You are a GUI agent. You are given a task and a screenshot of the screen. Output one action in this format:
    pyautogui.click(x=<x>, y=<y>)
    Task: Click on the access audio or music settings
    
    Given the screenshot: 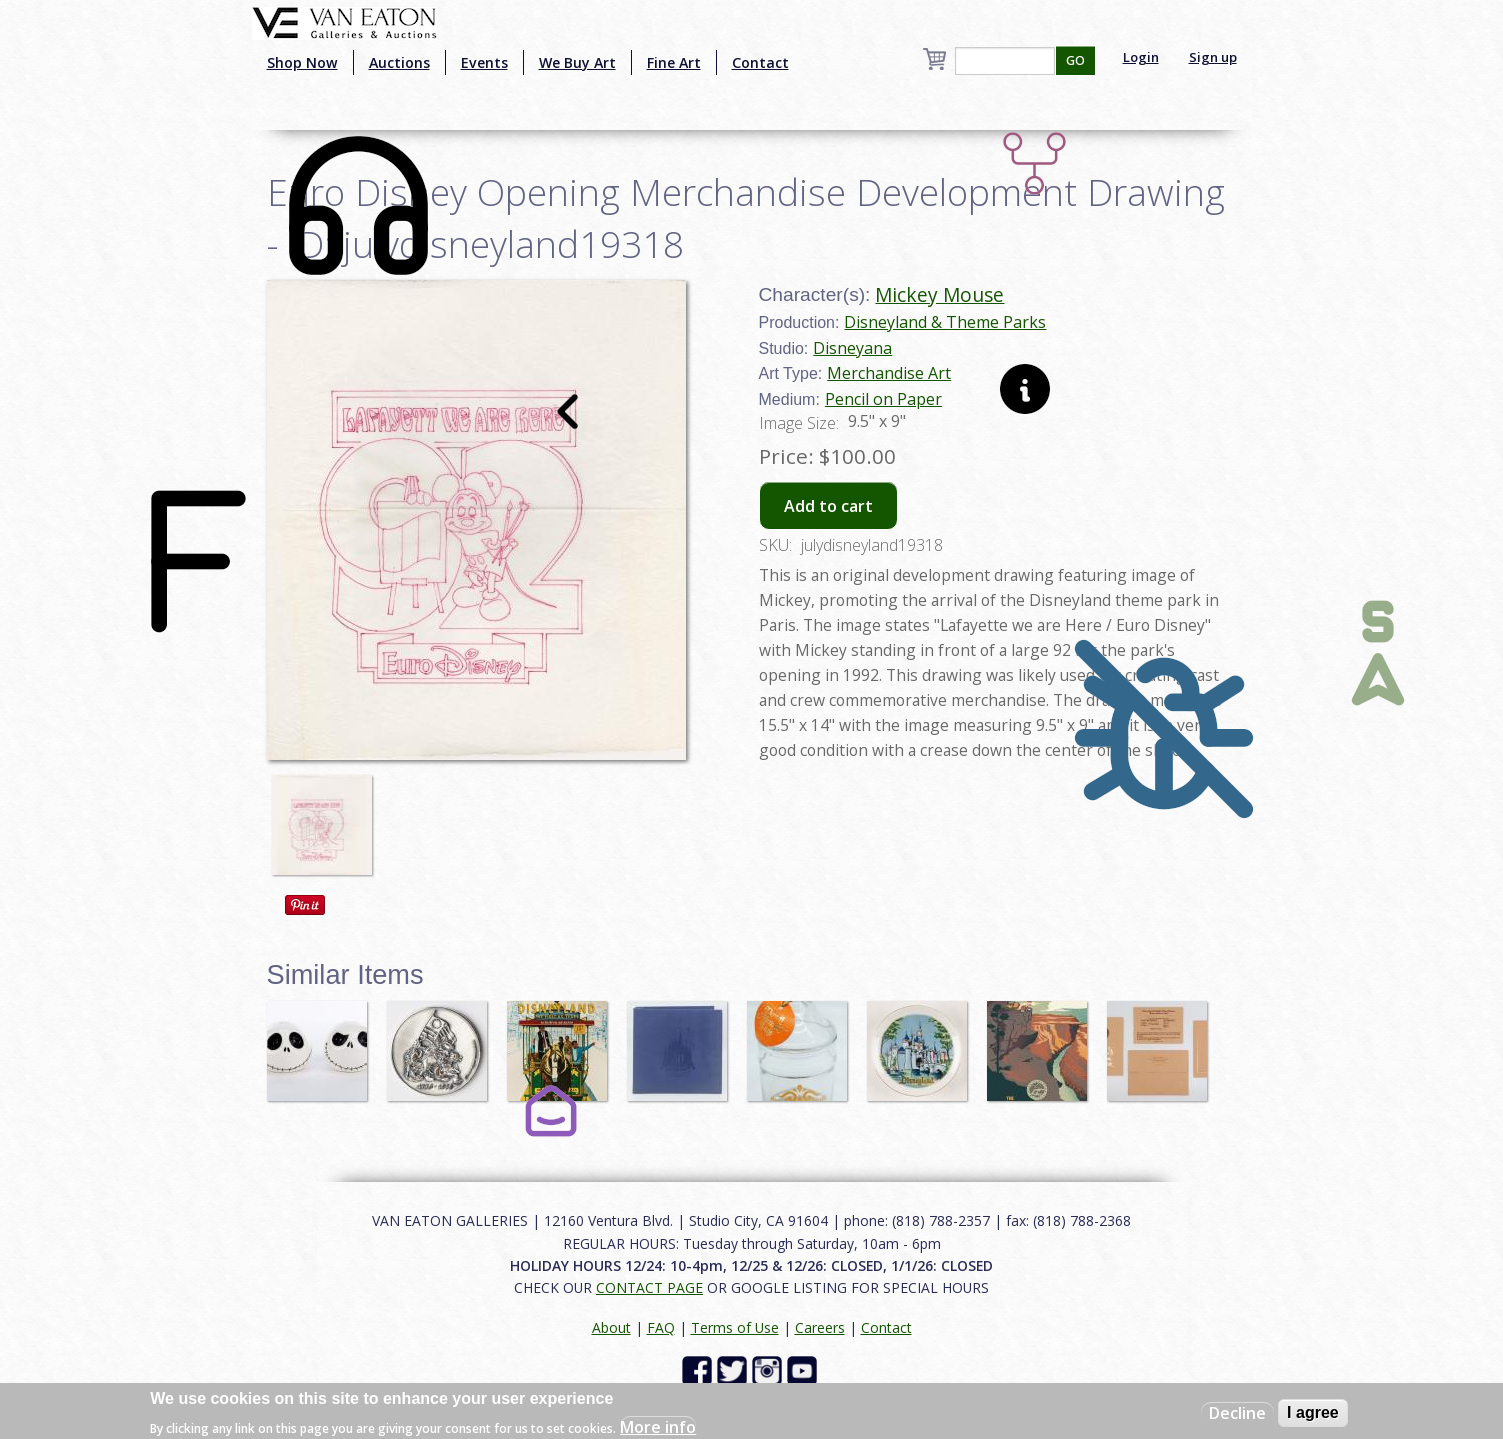 What is the action you would take?
    pyautogui.click(x=358, y=205)
    